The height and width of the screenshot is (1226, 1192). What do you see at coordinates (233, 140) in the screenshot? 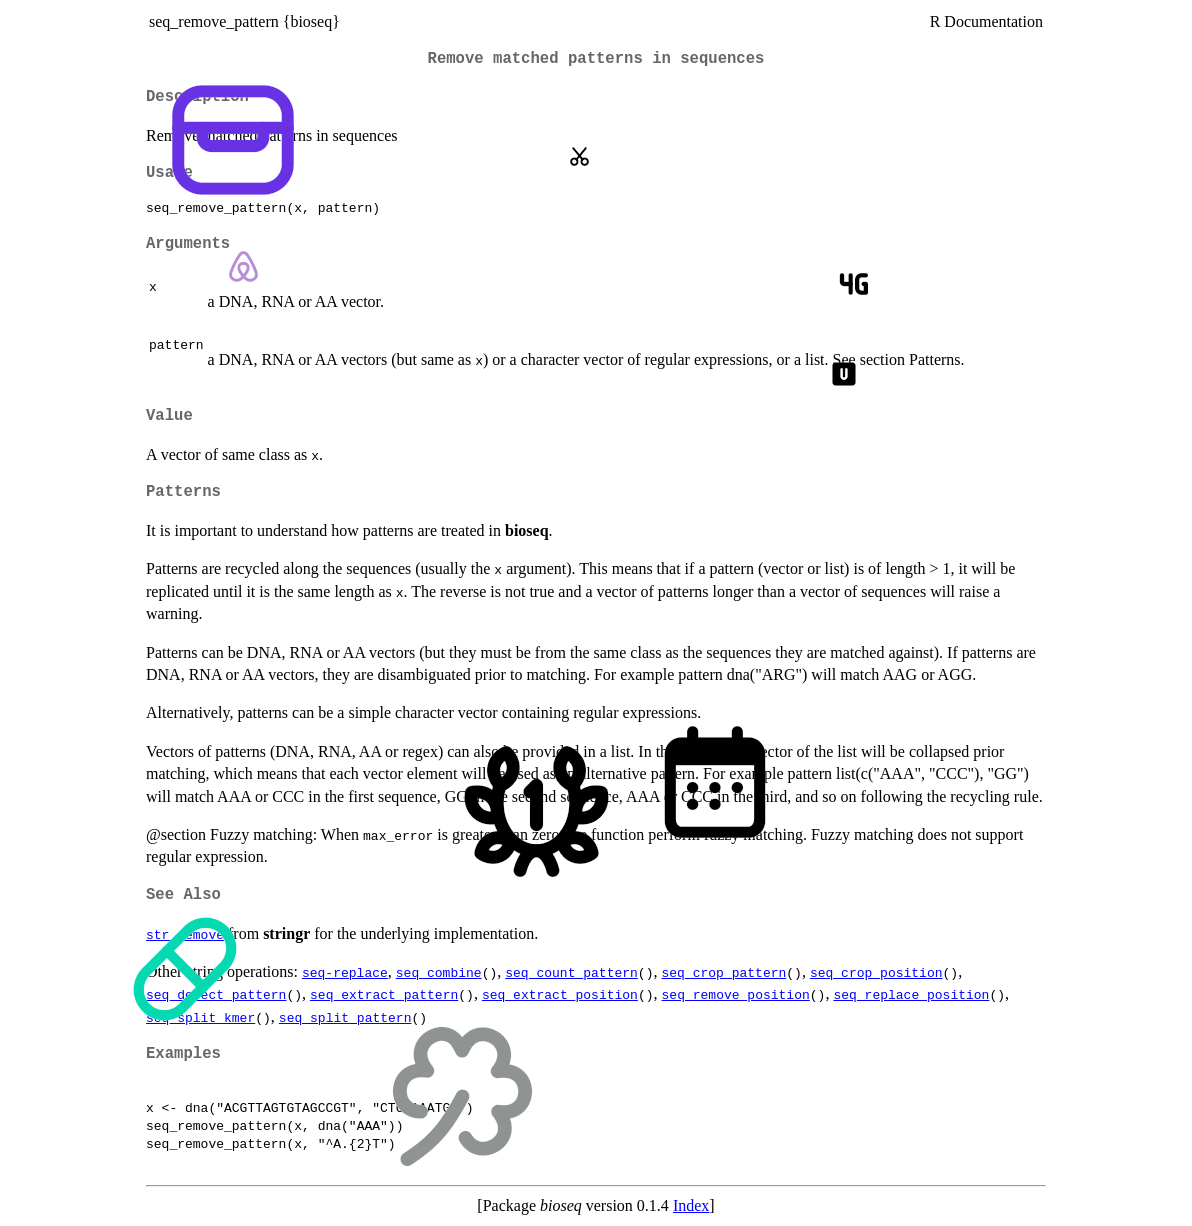
I see `airpods case battery or connection status` at bounding box center [233, 140].